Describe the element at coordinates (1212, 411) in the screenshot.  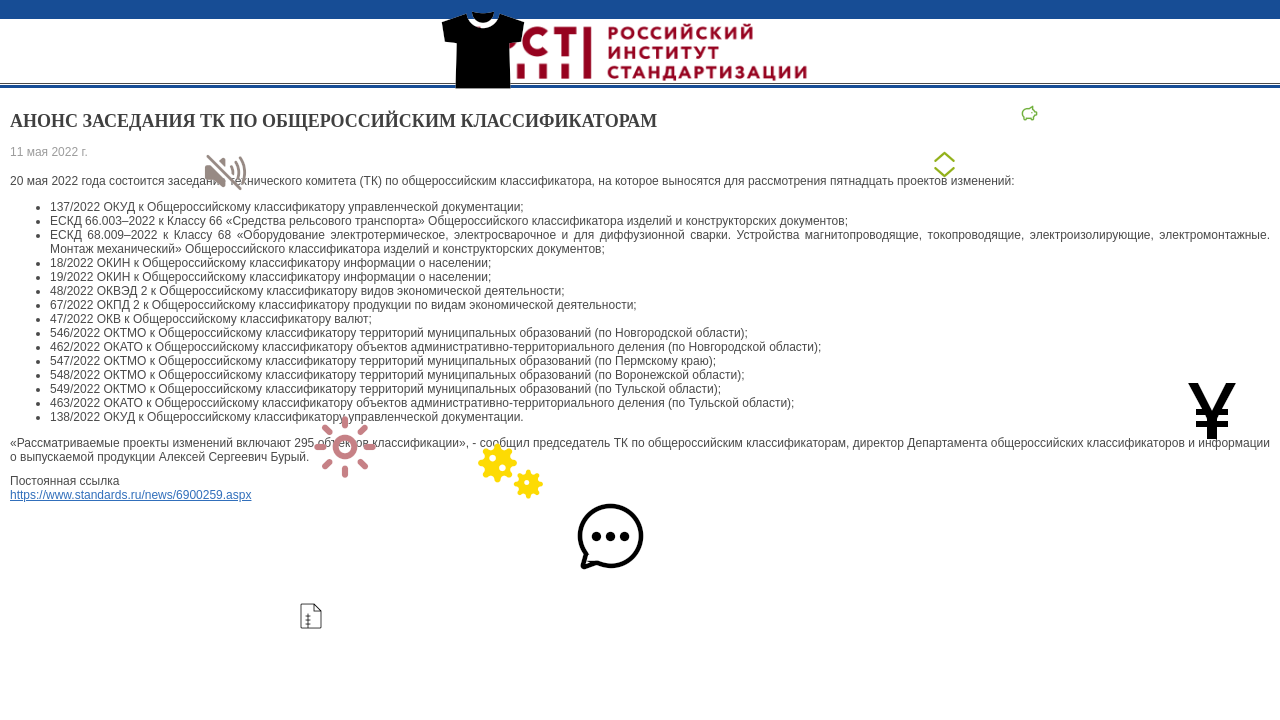
I see `indicates Japanese yen currency` at that location.